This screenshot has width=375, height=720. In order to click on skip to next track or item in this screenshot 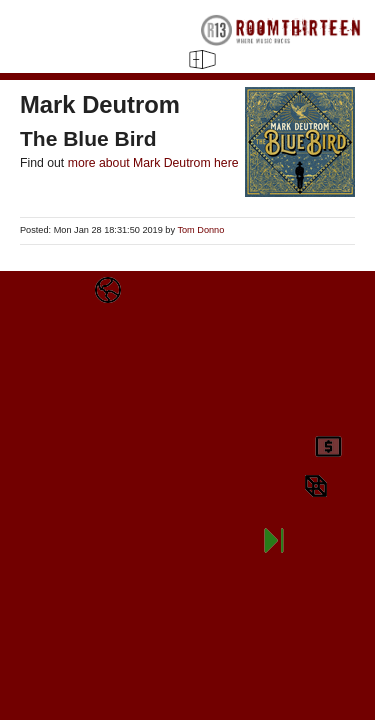, I will do `click(274, 540)`.